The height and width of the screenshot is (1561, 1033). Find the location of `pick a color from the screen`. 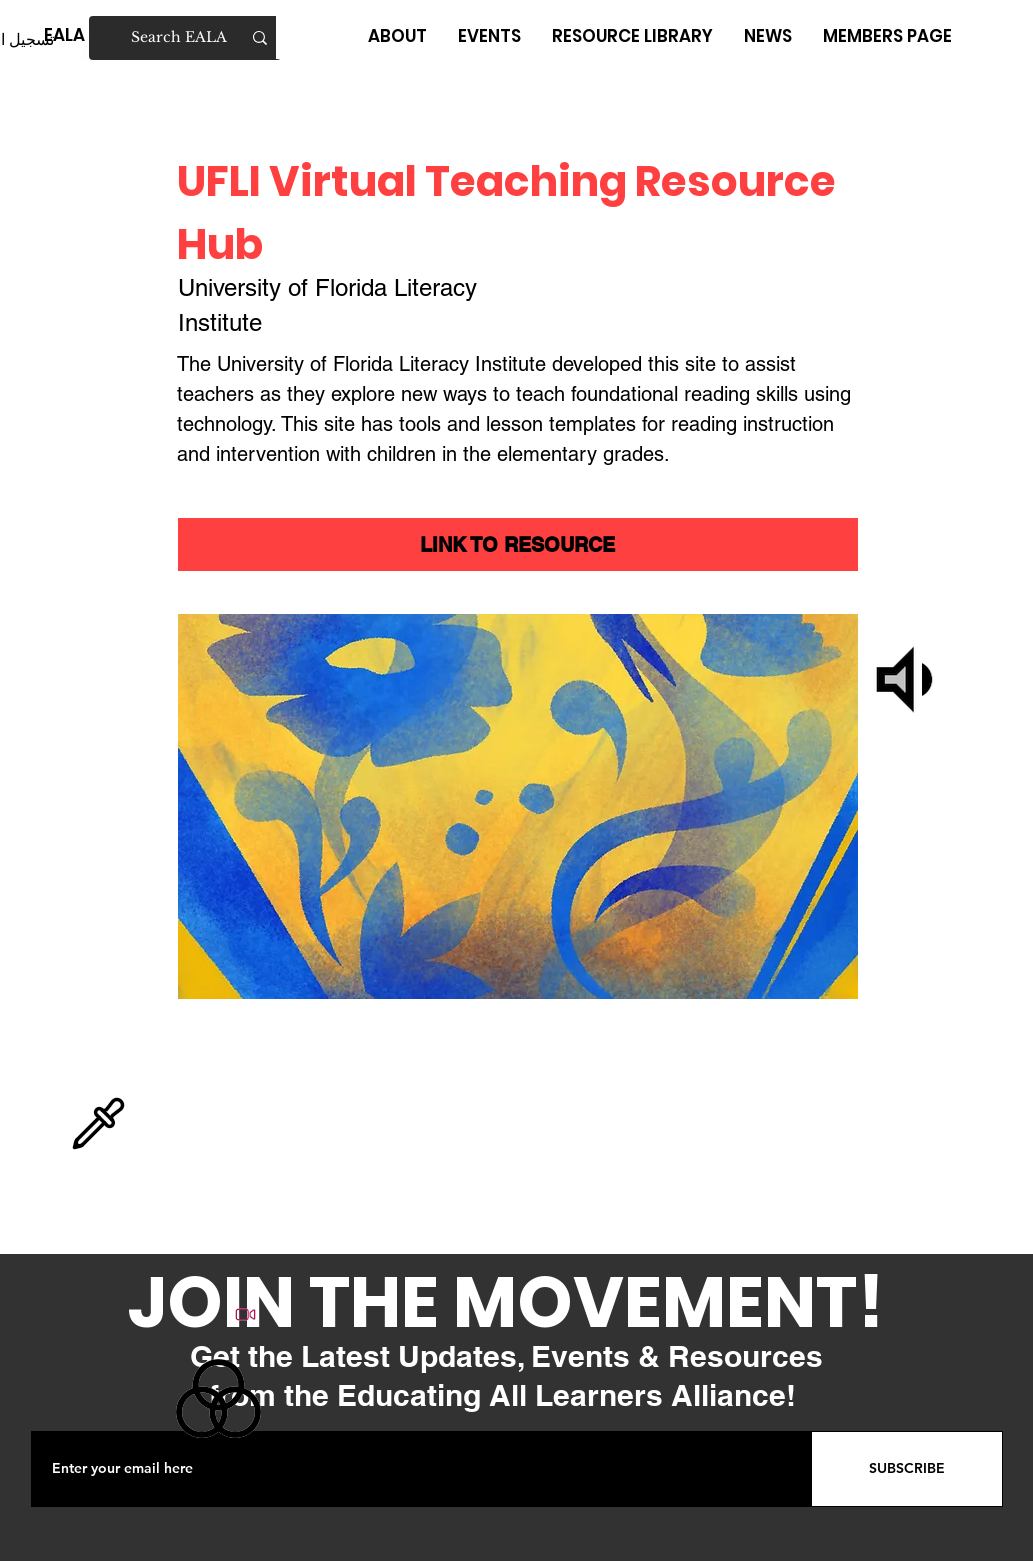

pick a color from the screen is located at coordinates (98, 1123).